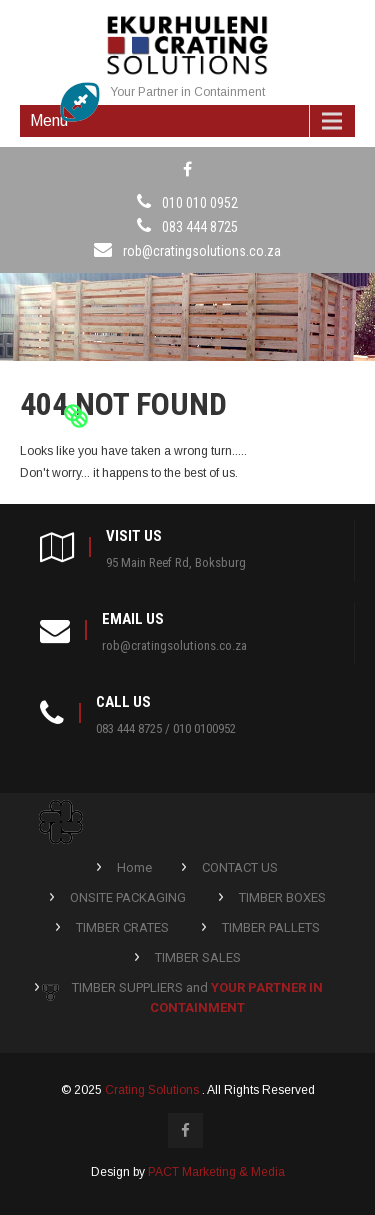 Image resolution: width=375 pixels, height=1215 pixels. What do you see at coordinates (61, 822) in the screenshot?
I see `open Slack messaging app` at bounding box center [61, 822].